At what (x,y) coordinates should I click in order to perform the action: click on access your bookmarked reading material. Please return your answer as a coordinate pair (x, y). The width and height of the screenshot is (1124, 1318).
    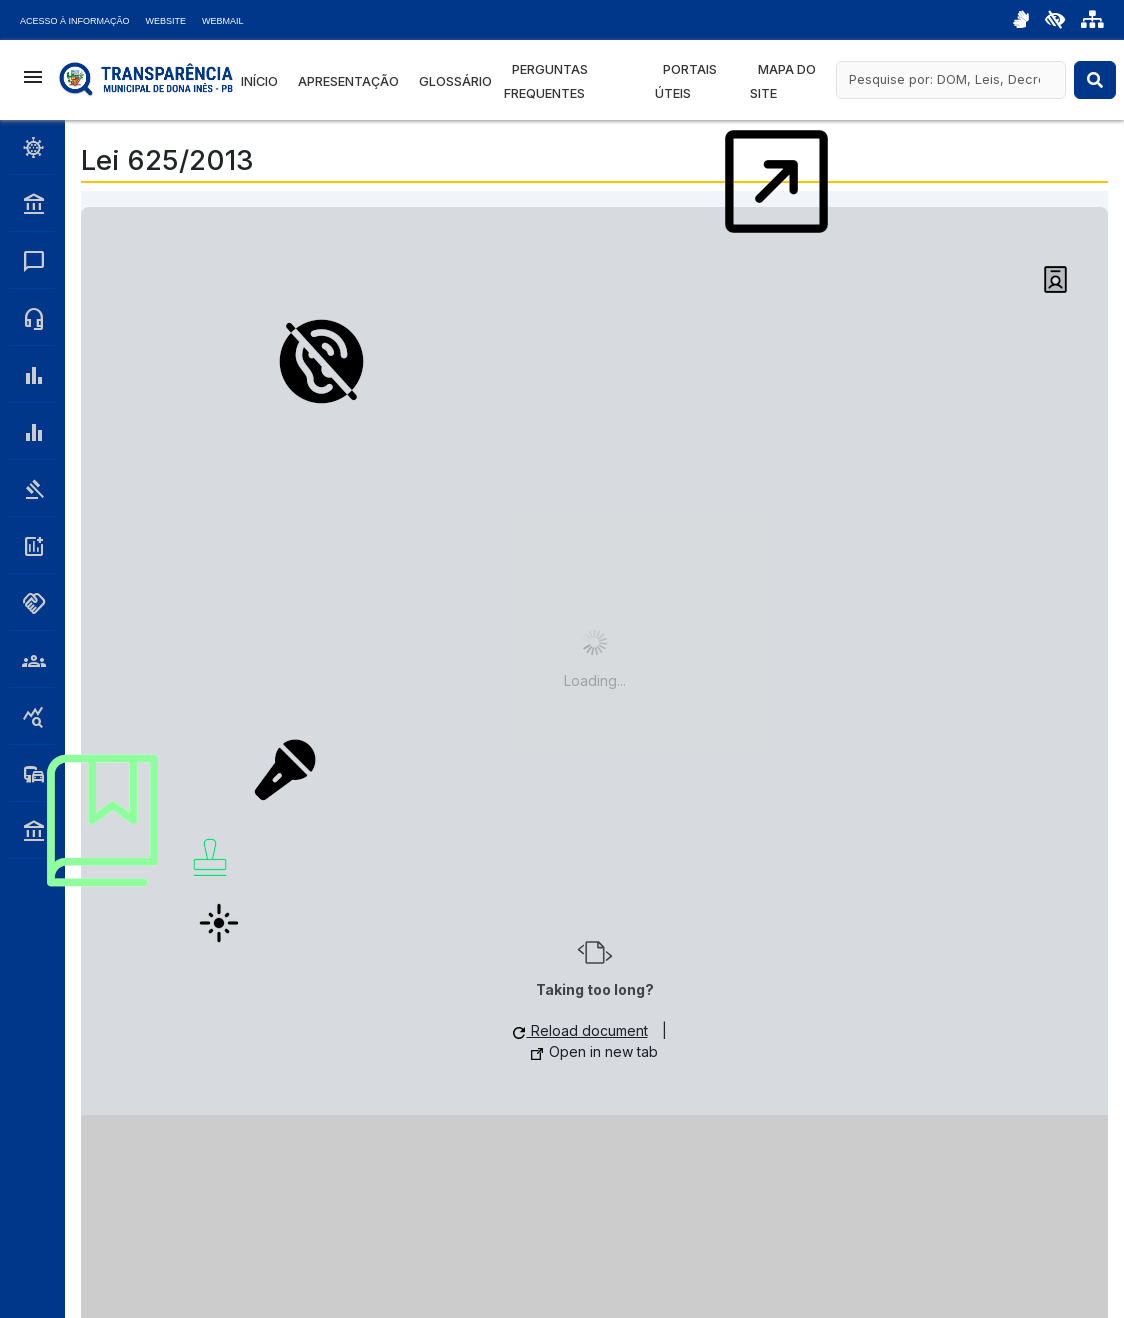
    Looking at the image, I should click on (102, 820).